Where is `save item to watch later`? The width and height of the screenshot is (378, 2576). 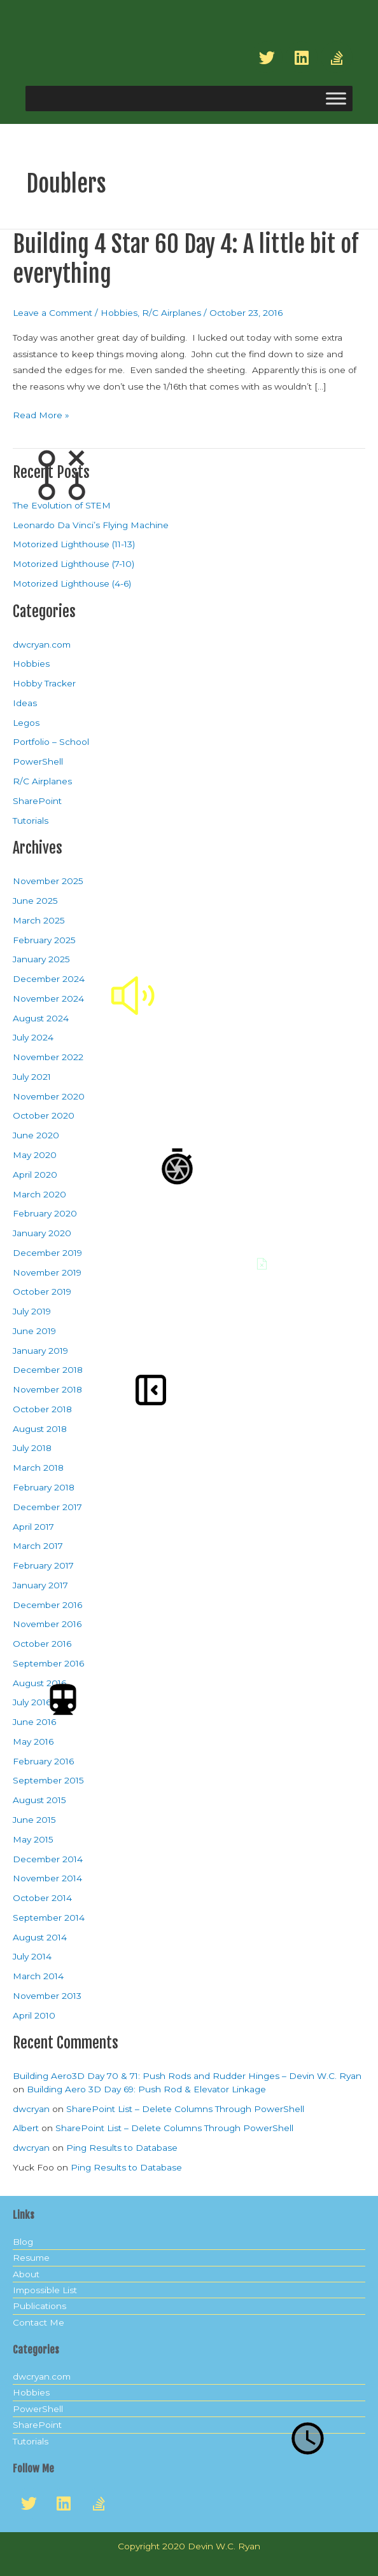 save item to watch later is located at coordinates (307, 2438).